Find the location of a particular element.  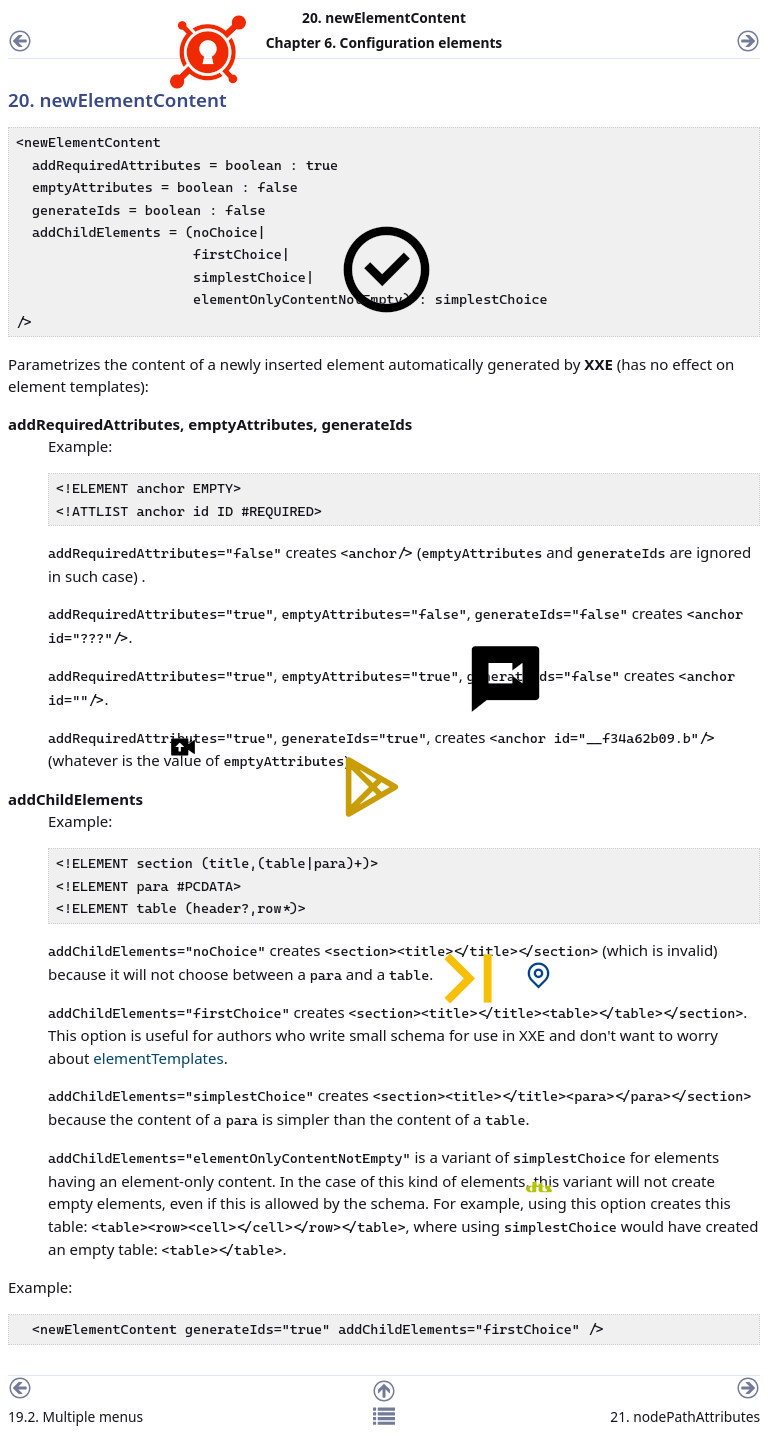

dts audio technology logo is located at coordinates (539, 1187).